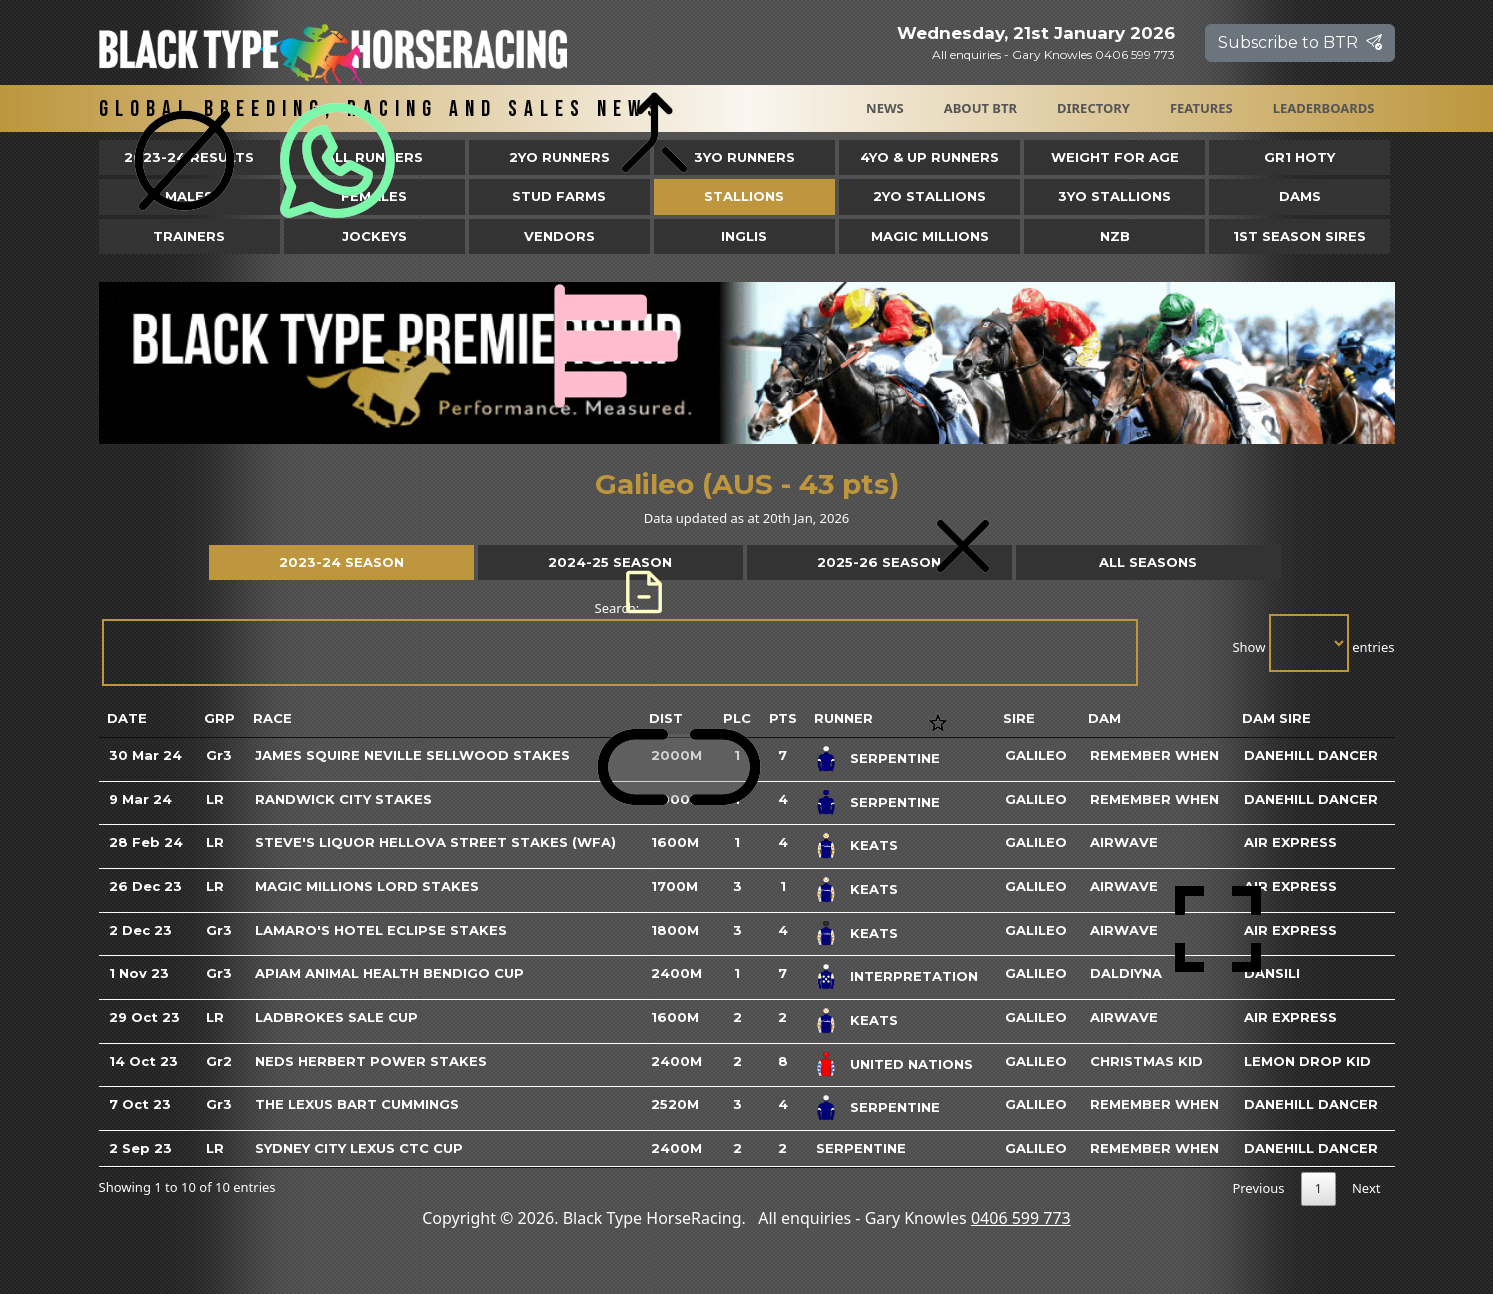  I want to click on view horizontal bar chart data, so click(611, 346).